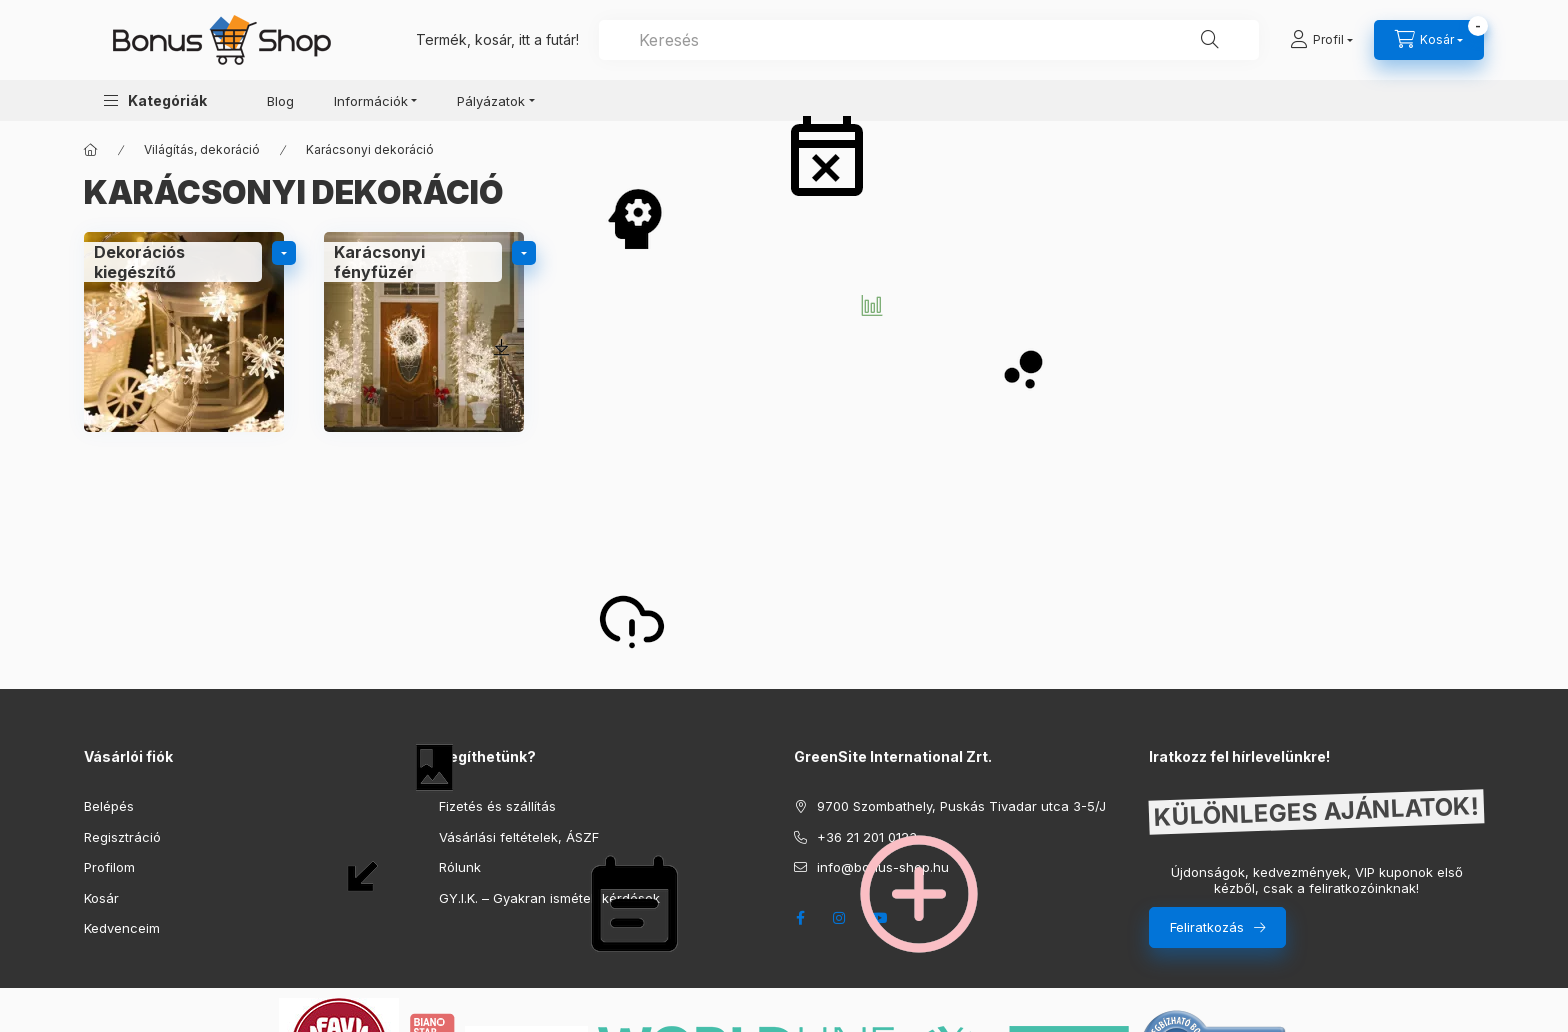 This screenshot has height=1032, width=1568. Describe the element at coordinates (1023, 369) in the screenshot. I see `view bubble chart visualization` at that location.